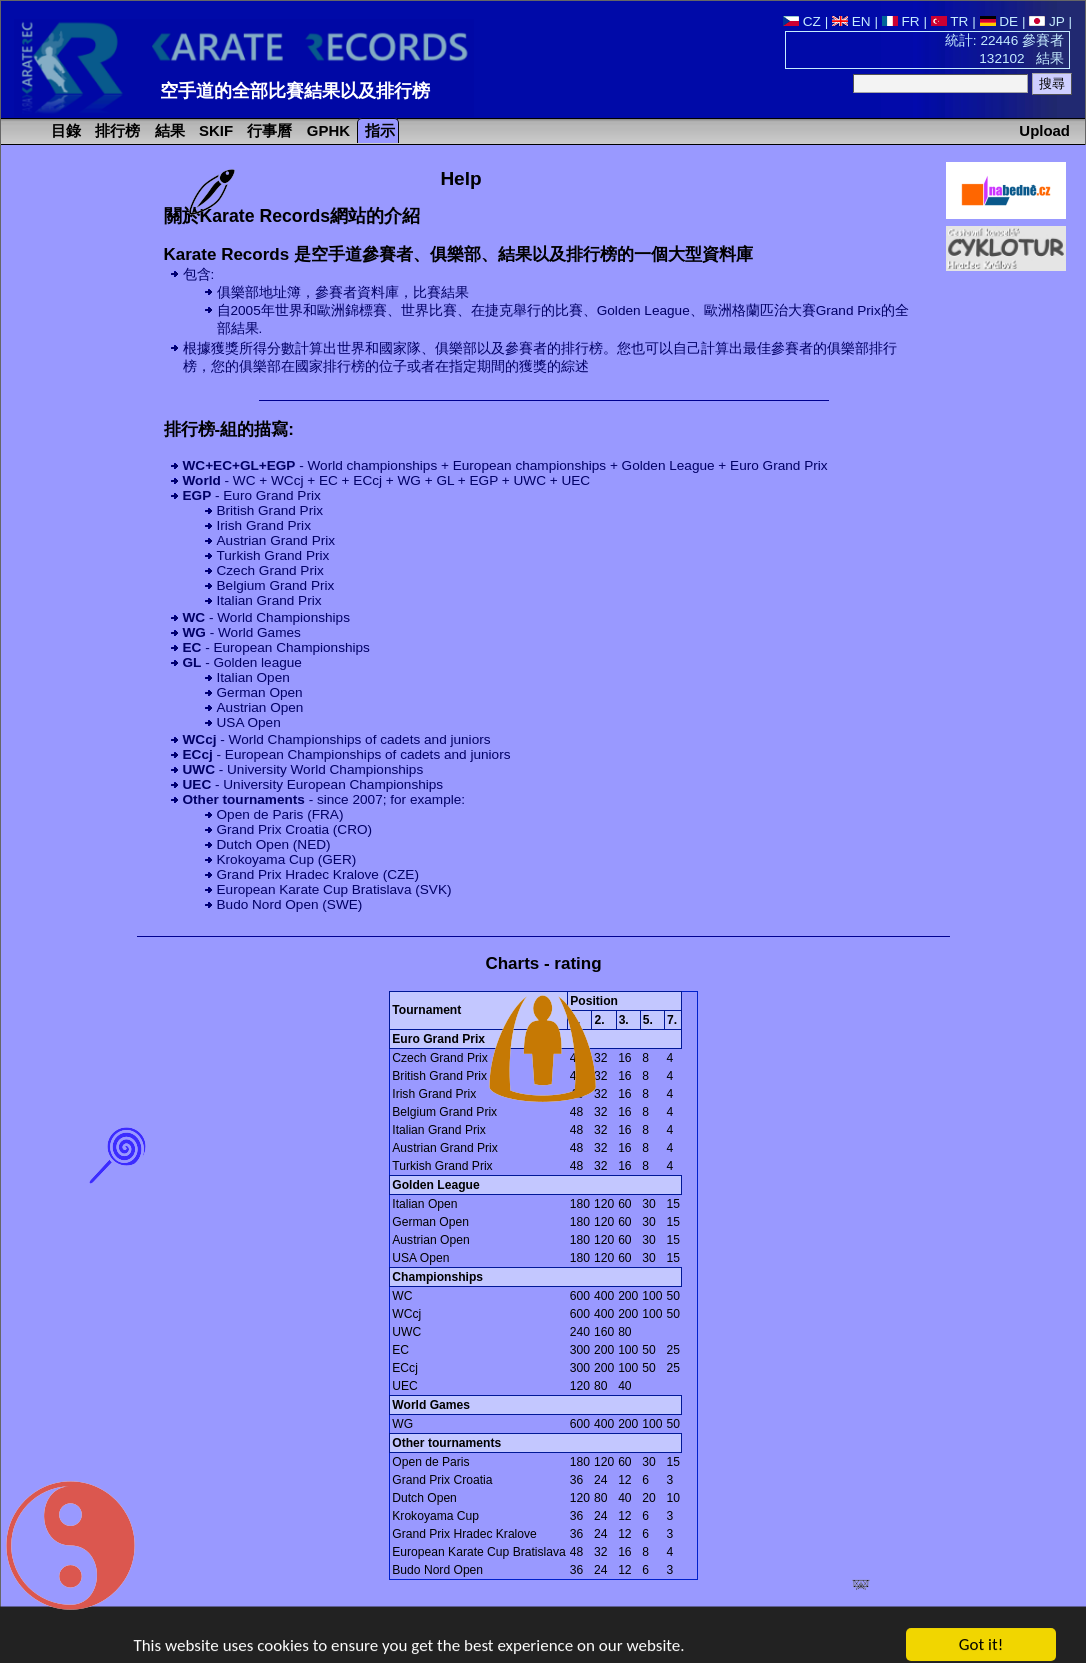 The height and width of the screenshot is (1663, 1086). Describe the element at coordinates (861, 1585) in the screenshot. I see `access flight or aviation games` at that location.